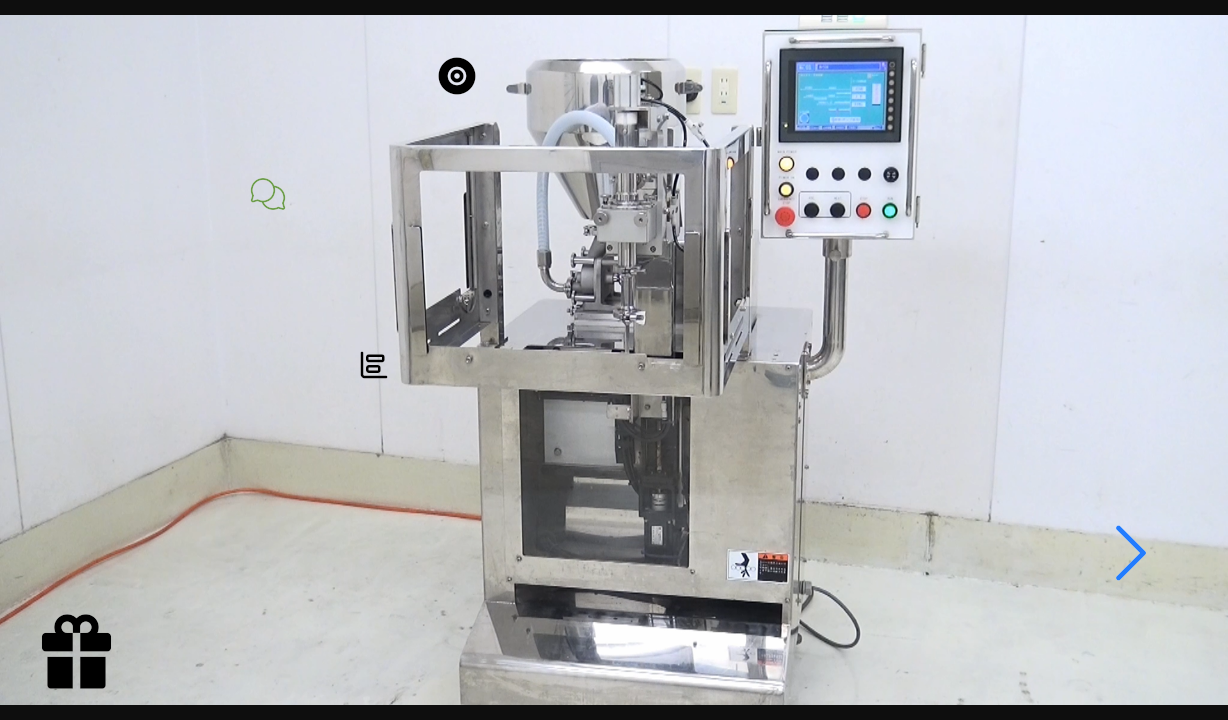  Describe the element at coordinates (268, 194) in the screenshot. I see `open chat or messaging` at that location.